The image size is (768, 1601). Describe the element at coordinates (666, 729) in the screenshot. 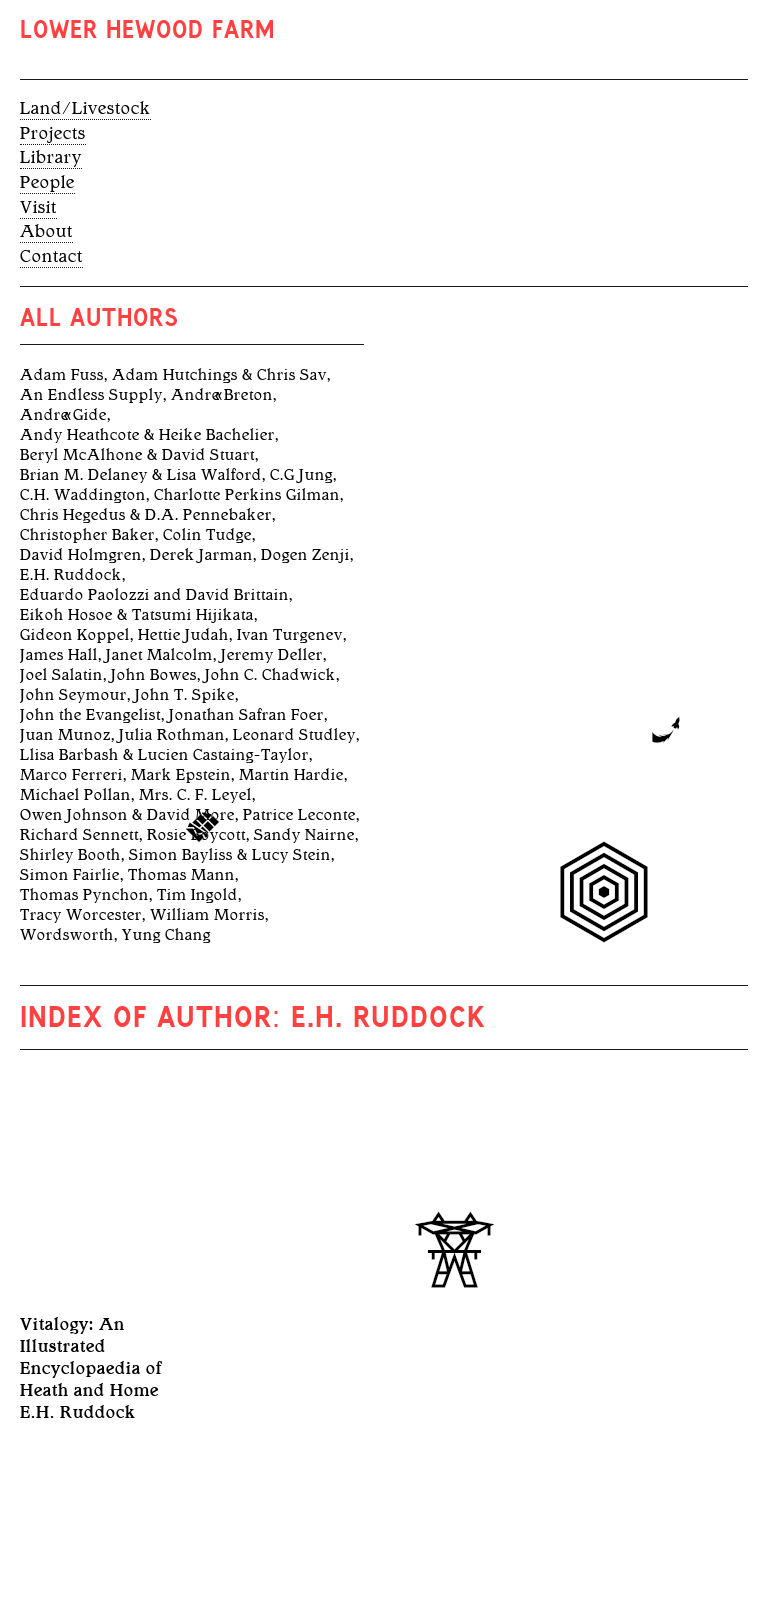

I see `launch or deploy an application` at that location.